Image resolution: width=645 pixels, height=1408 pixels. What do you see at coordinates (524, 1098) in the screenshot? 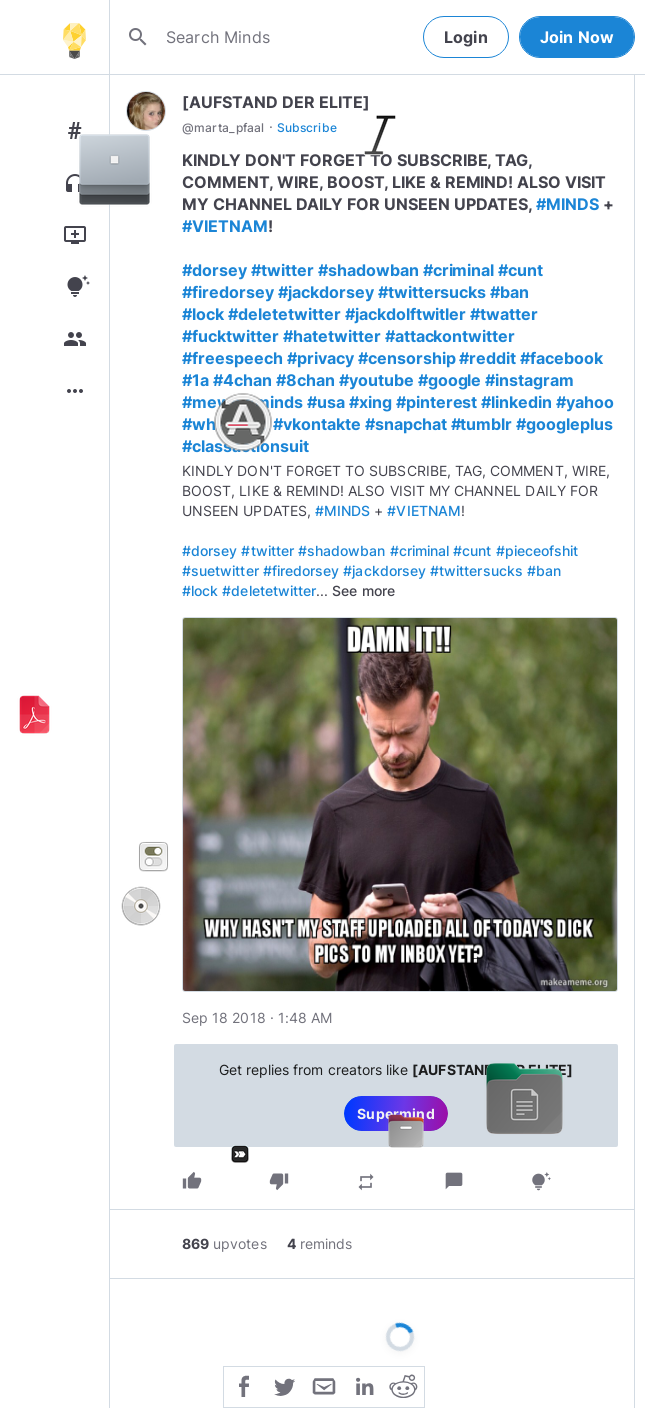
I see `open your documents folder` at bounding box center [524, 1098].